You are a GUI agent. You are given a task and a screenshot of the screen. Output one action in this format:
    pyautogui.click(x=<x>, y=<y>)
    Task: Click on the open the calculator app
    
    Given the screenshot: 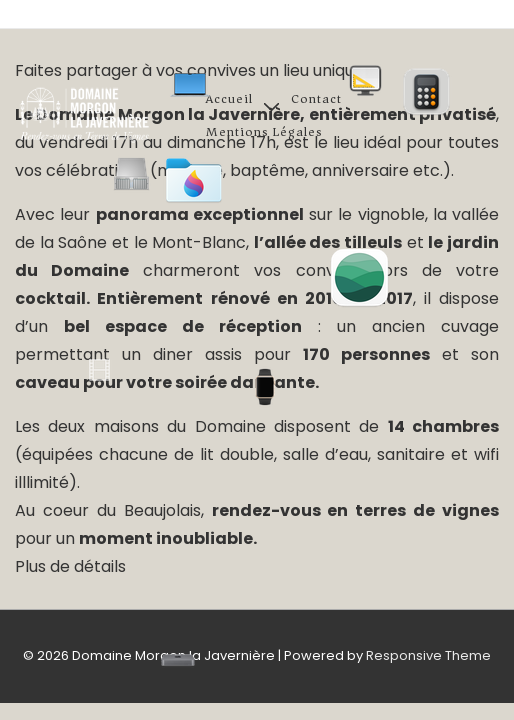 What is the action you would take?
    pyautogui.click(x=426, y=91)
    